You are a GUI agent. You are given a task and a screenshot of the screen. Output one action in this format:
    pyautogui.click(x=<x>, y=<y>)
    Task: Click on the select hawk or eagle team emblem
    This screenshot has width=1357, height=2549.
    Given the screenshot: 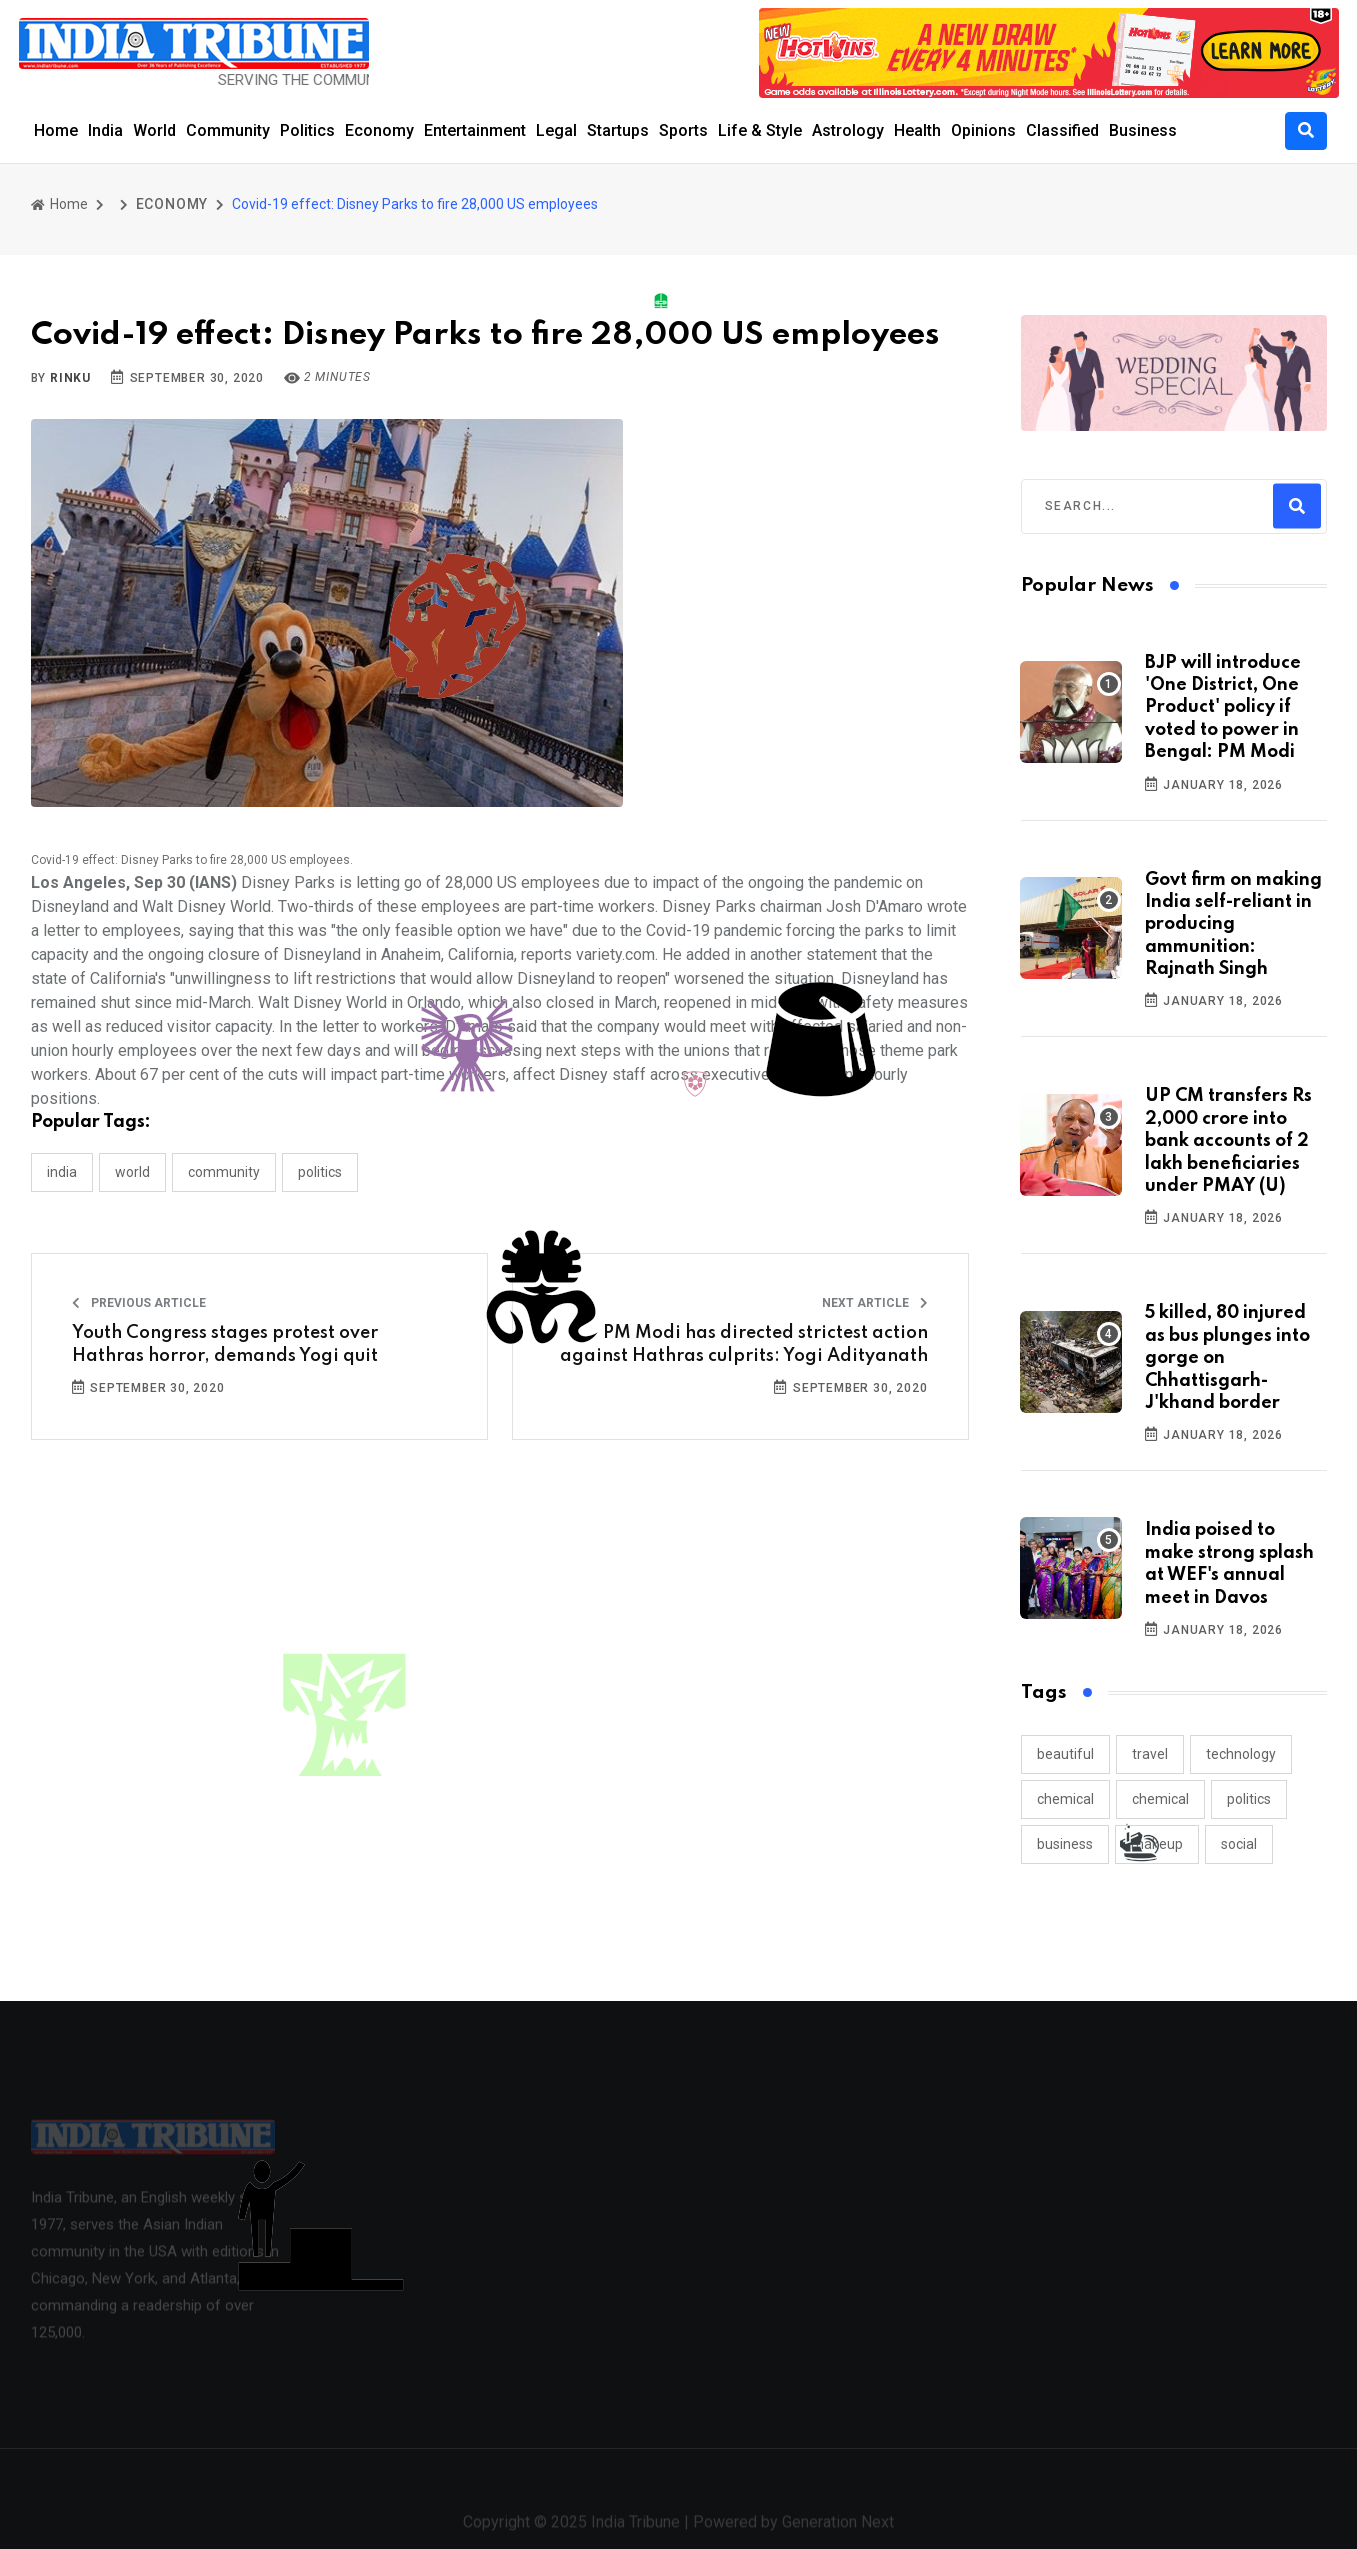 What is the action you would take?
    pyautogui.click(x=467, y=1046)
    